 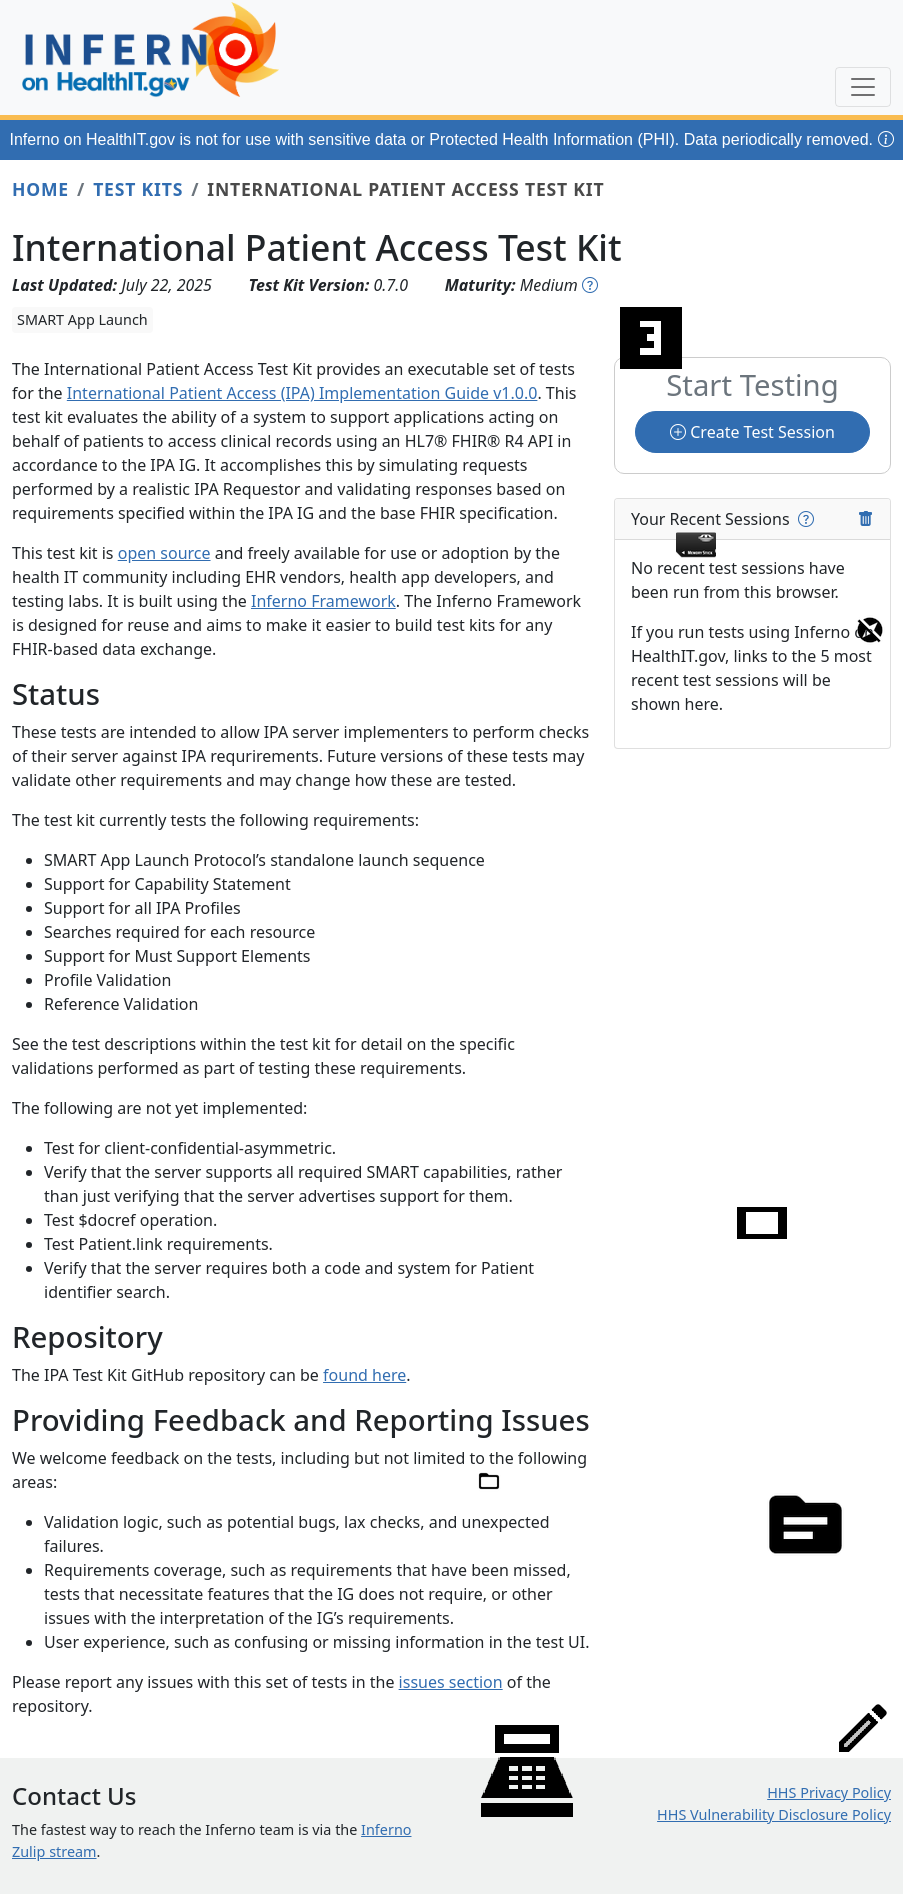 What do you see at coordinates (527, 1771) in the screenshot?
I see `access point of sale terminal` at bounding box center [527, 1771].